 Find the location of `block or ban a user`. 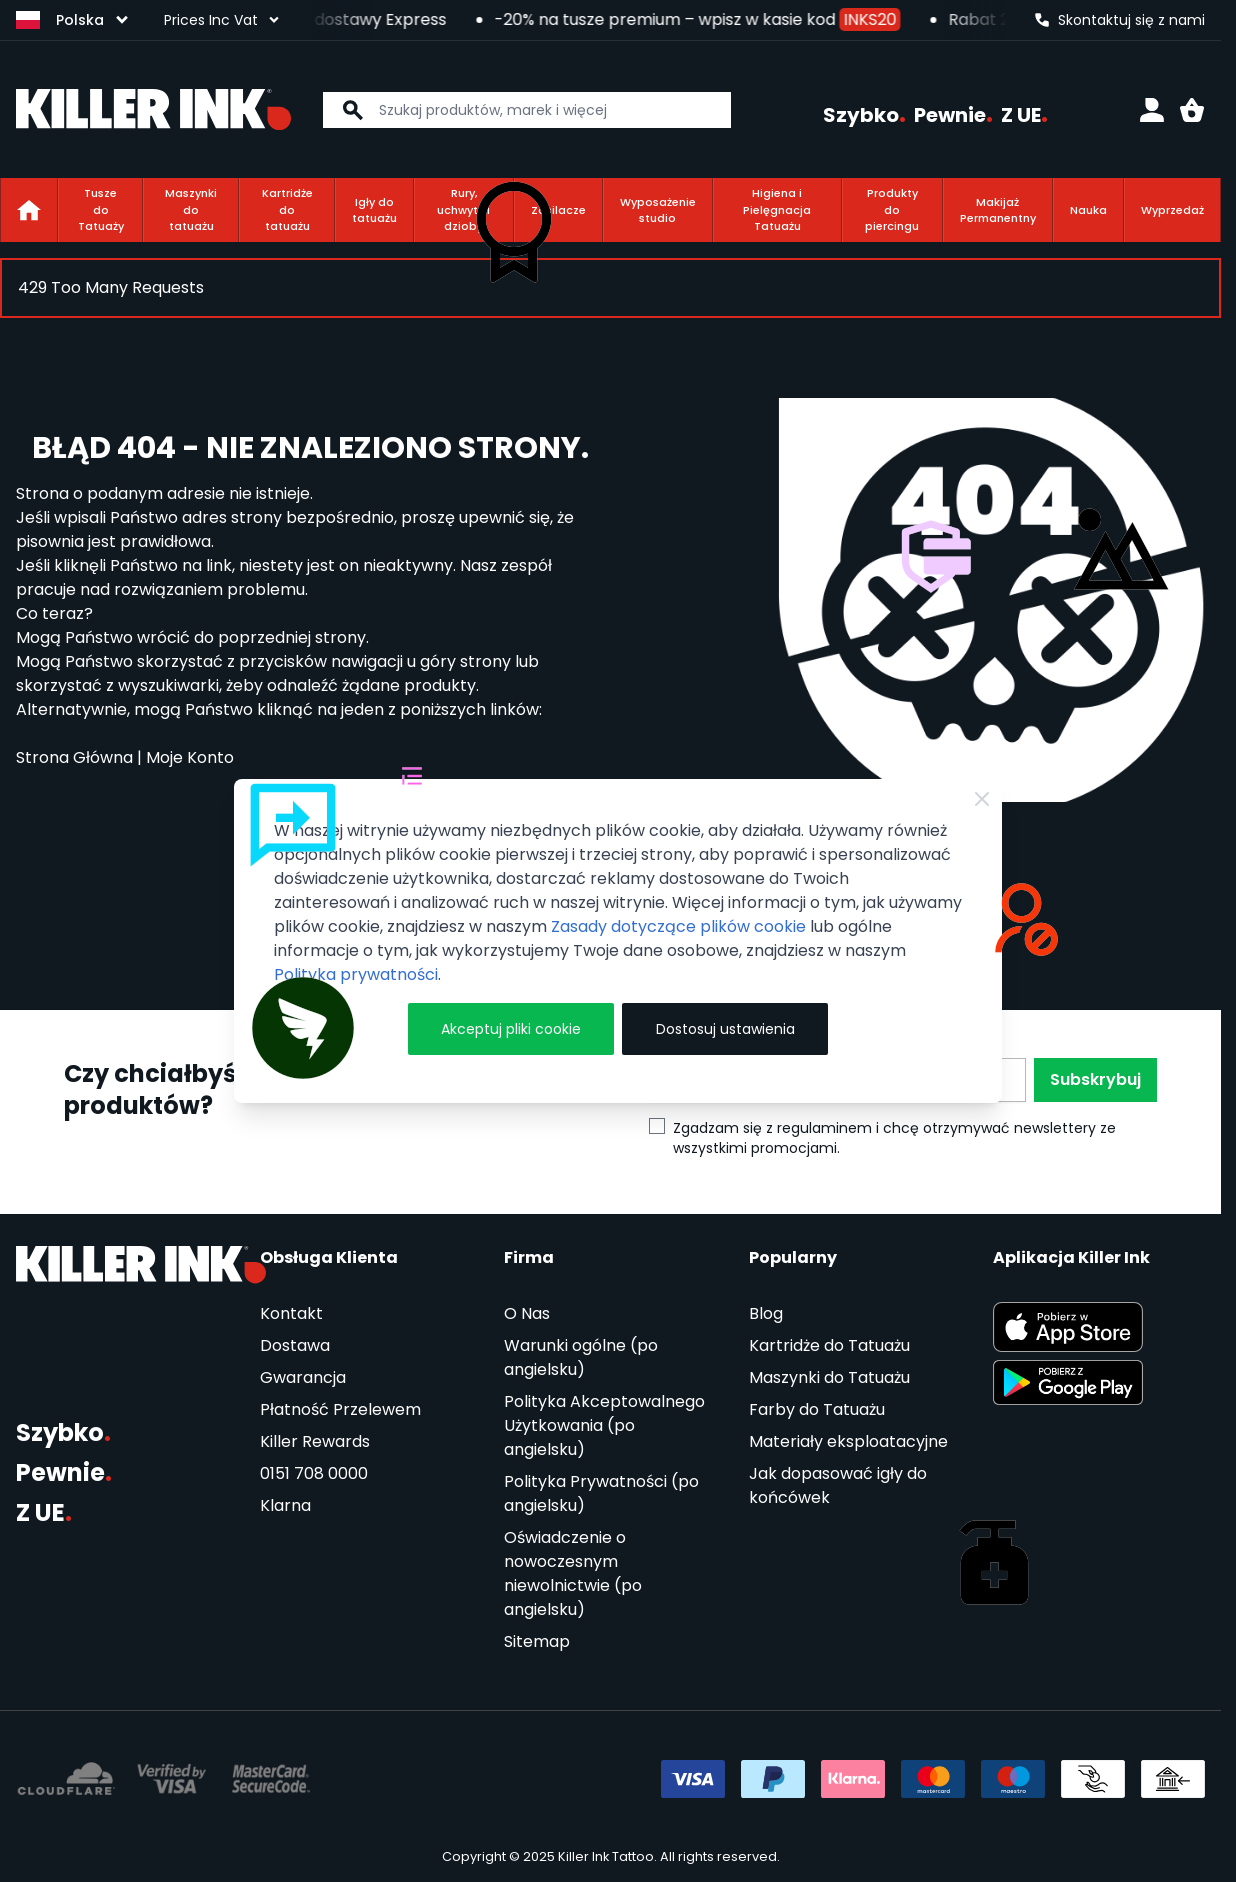

block or ban a user is located at coordinates (1021, 919).